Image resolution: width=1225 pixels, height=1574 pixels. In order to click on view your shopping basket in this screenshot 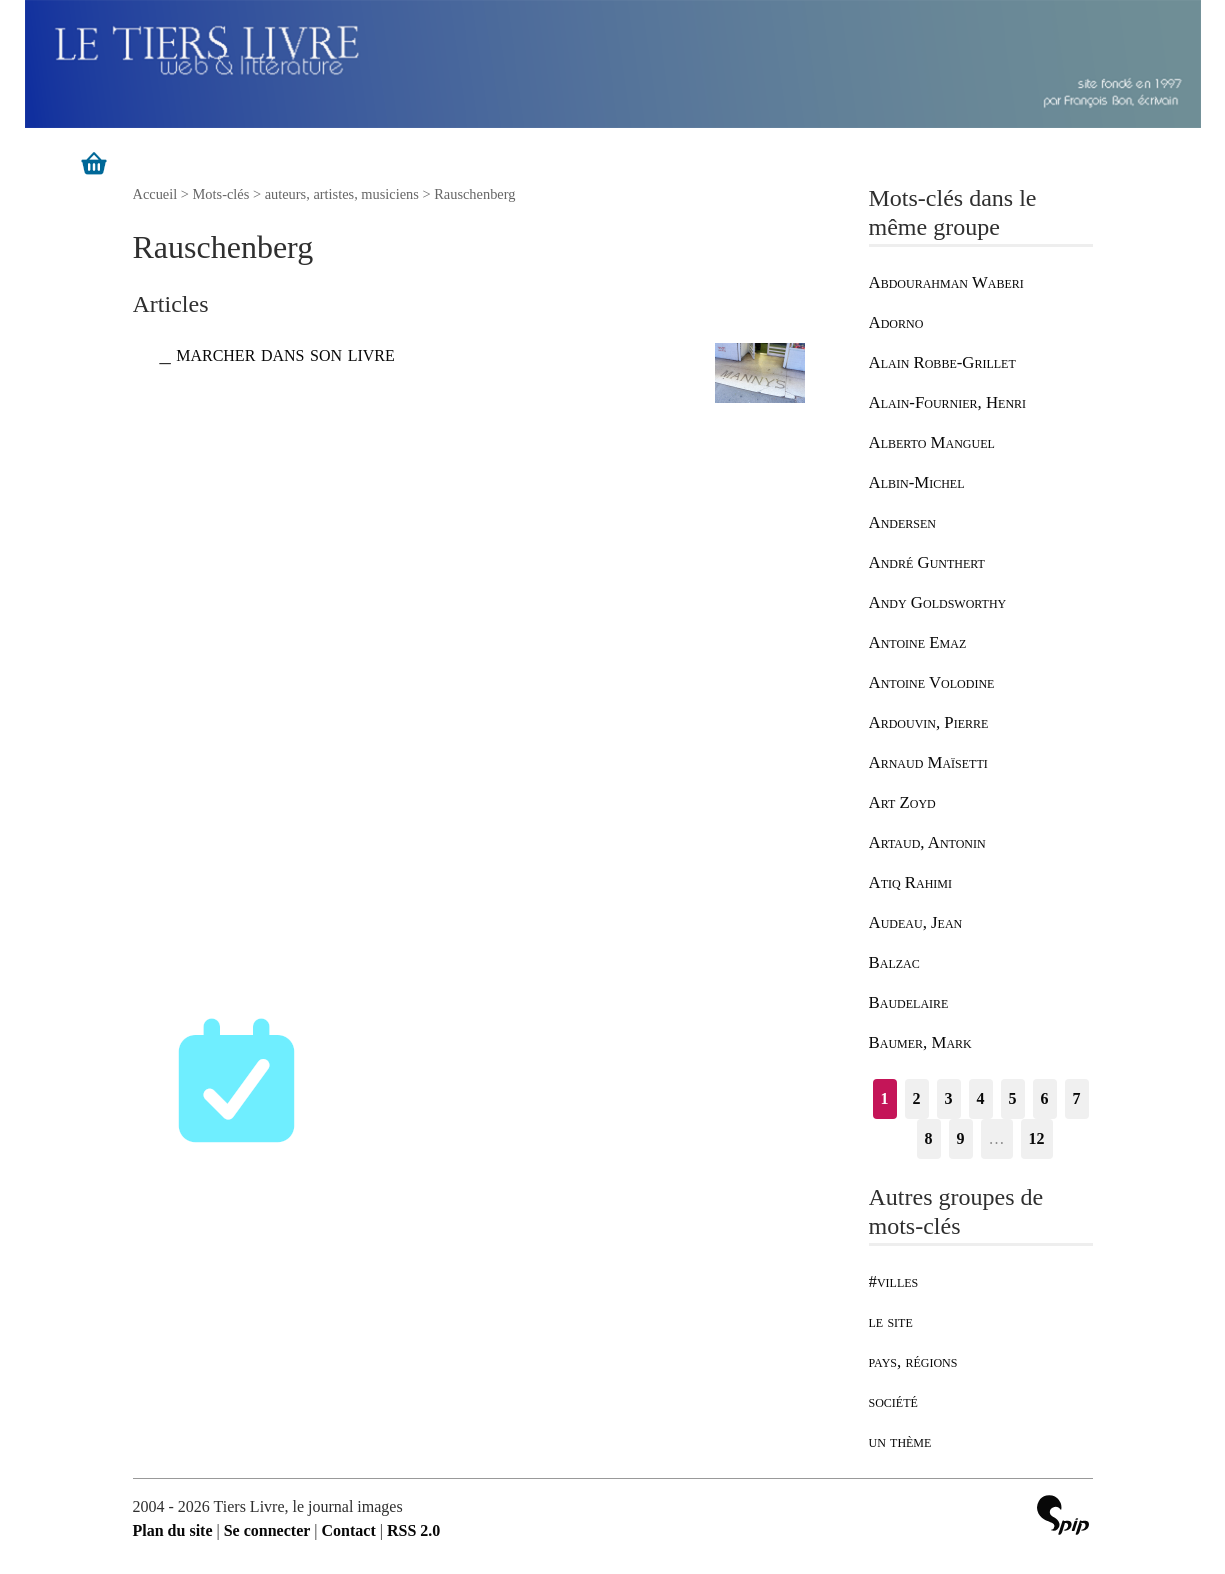, I will do `click(94, 164)`.